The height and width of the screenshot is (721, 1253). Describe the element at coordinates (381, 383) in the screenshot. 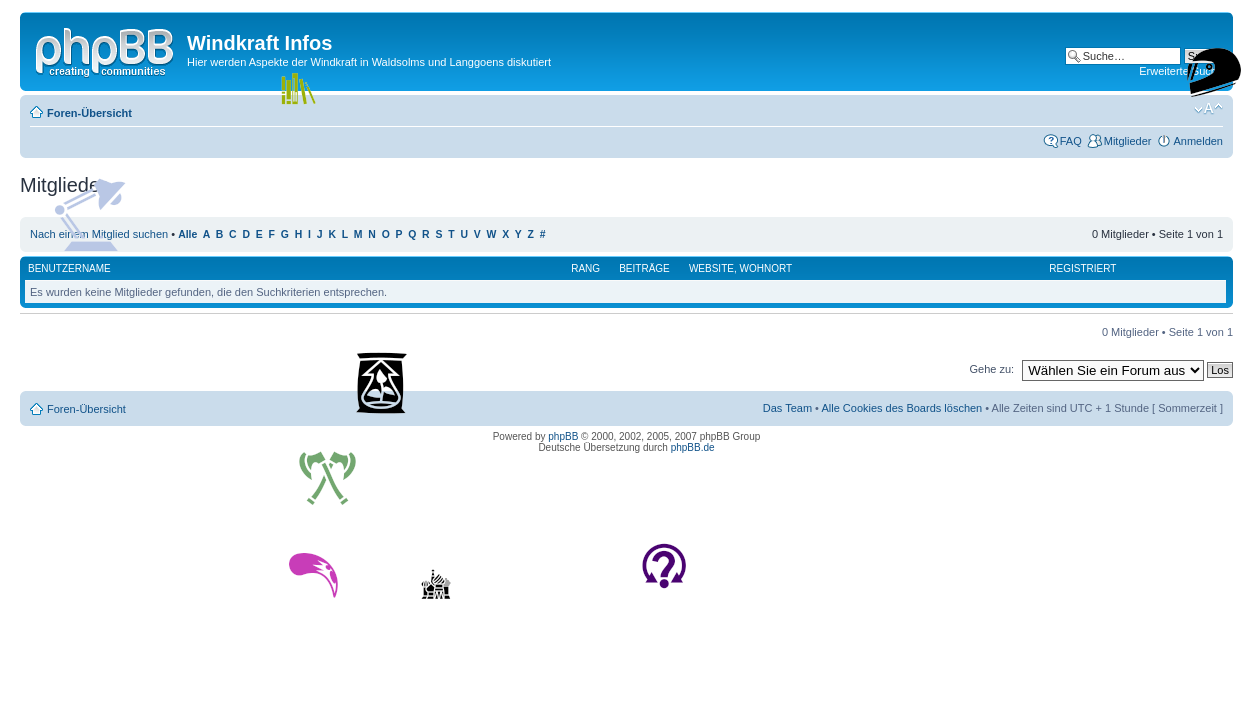

I see `access gardening or farming supplies` at that location.